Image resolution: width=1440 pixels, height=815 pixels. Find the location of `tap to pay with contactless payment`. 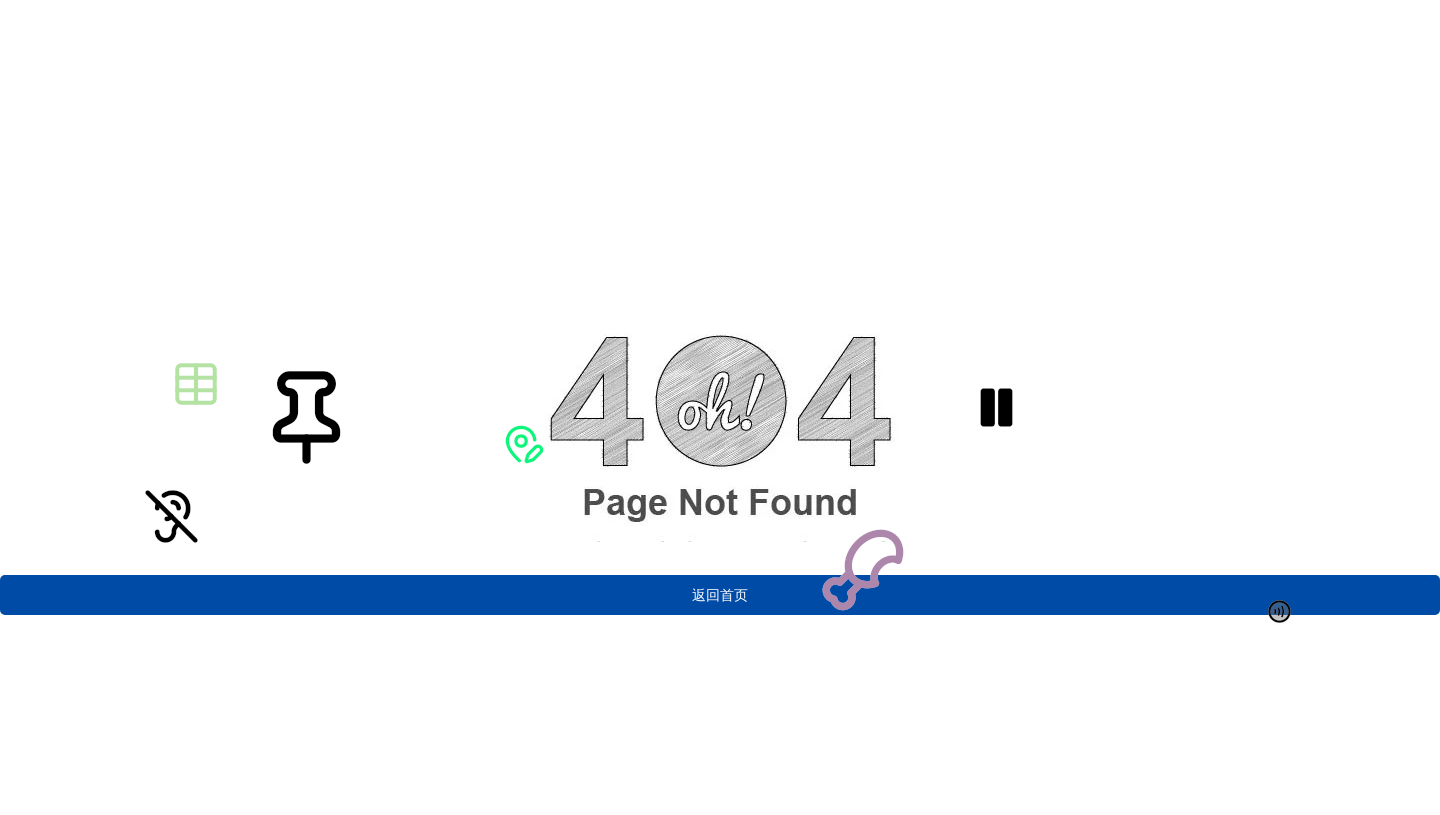

tap to pay with contactless payment is located at coordinates (1279, 611).